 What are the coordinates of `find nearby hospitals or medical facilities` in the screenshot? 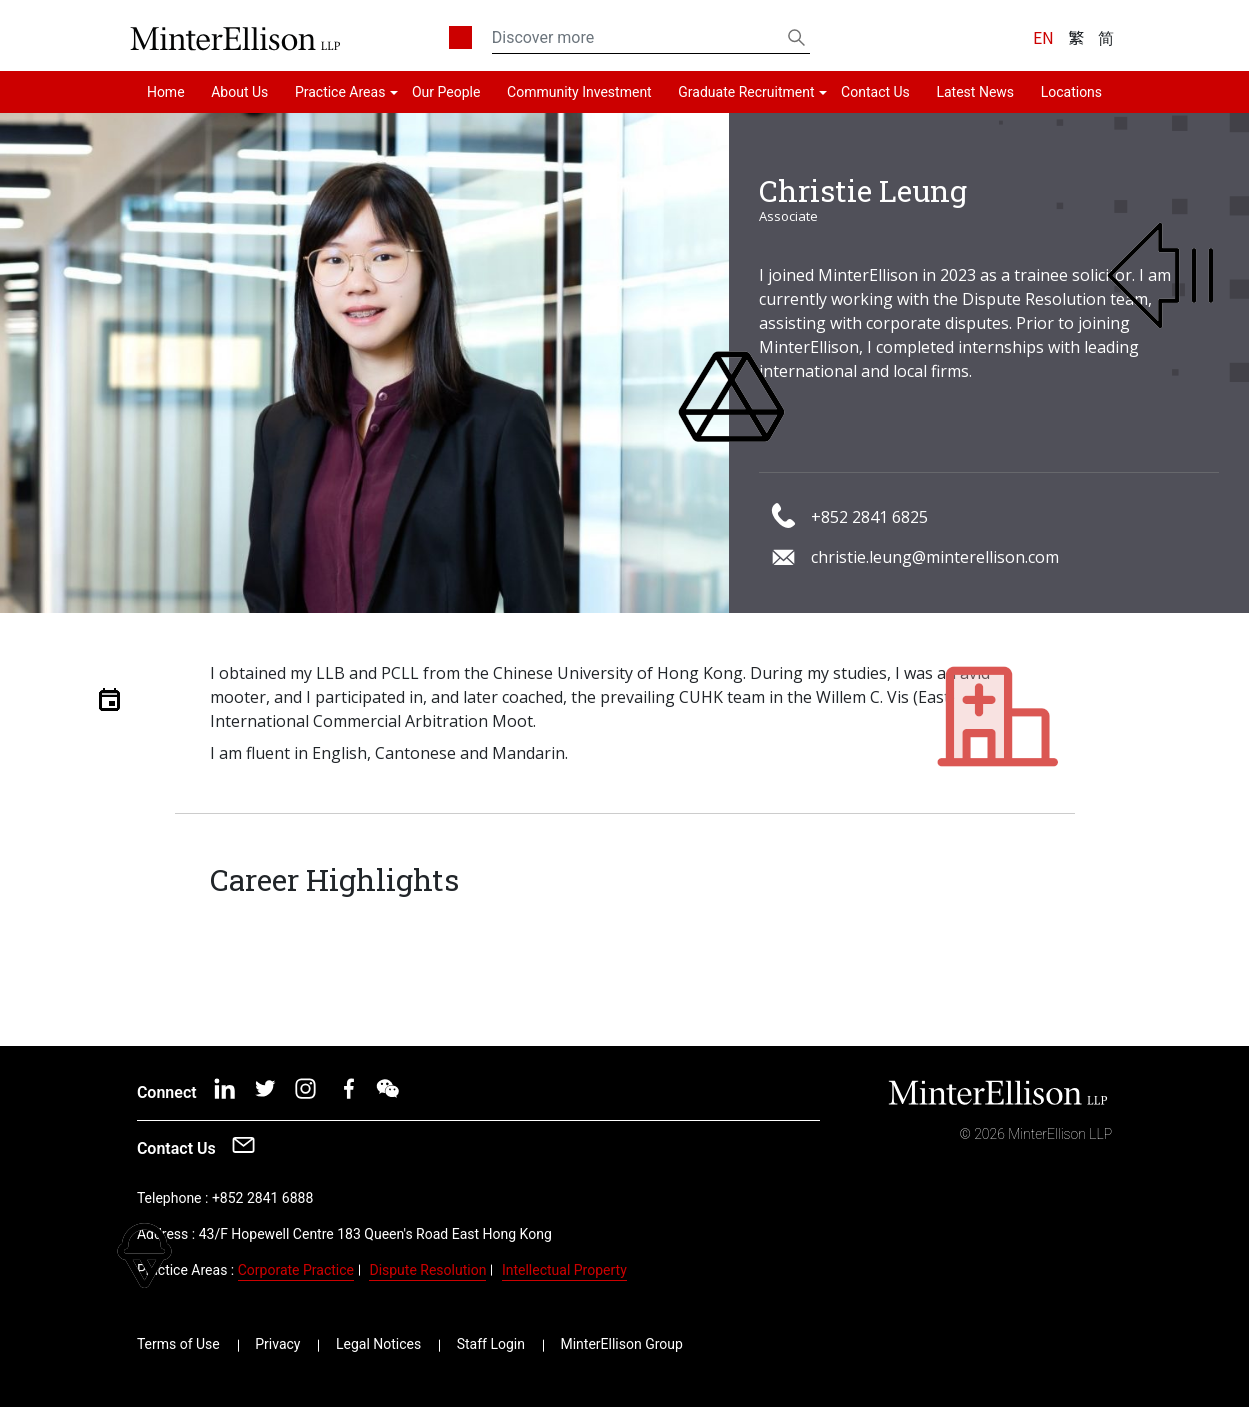 It's located at (991, 716).